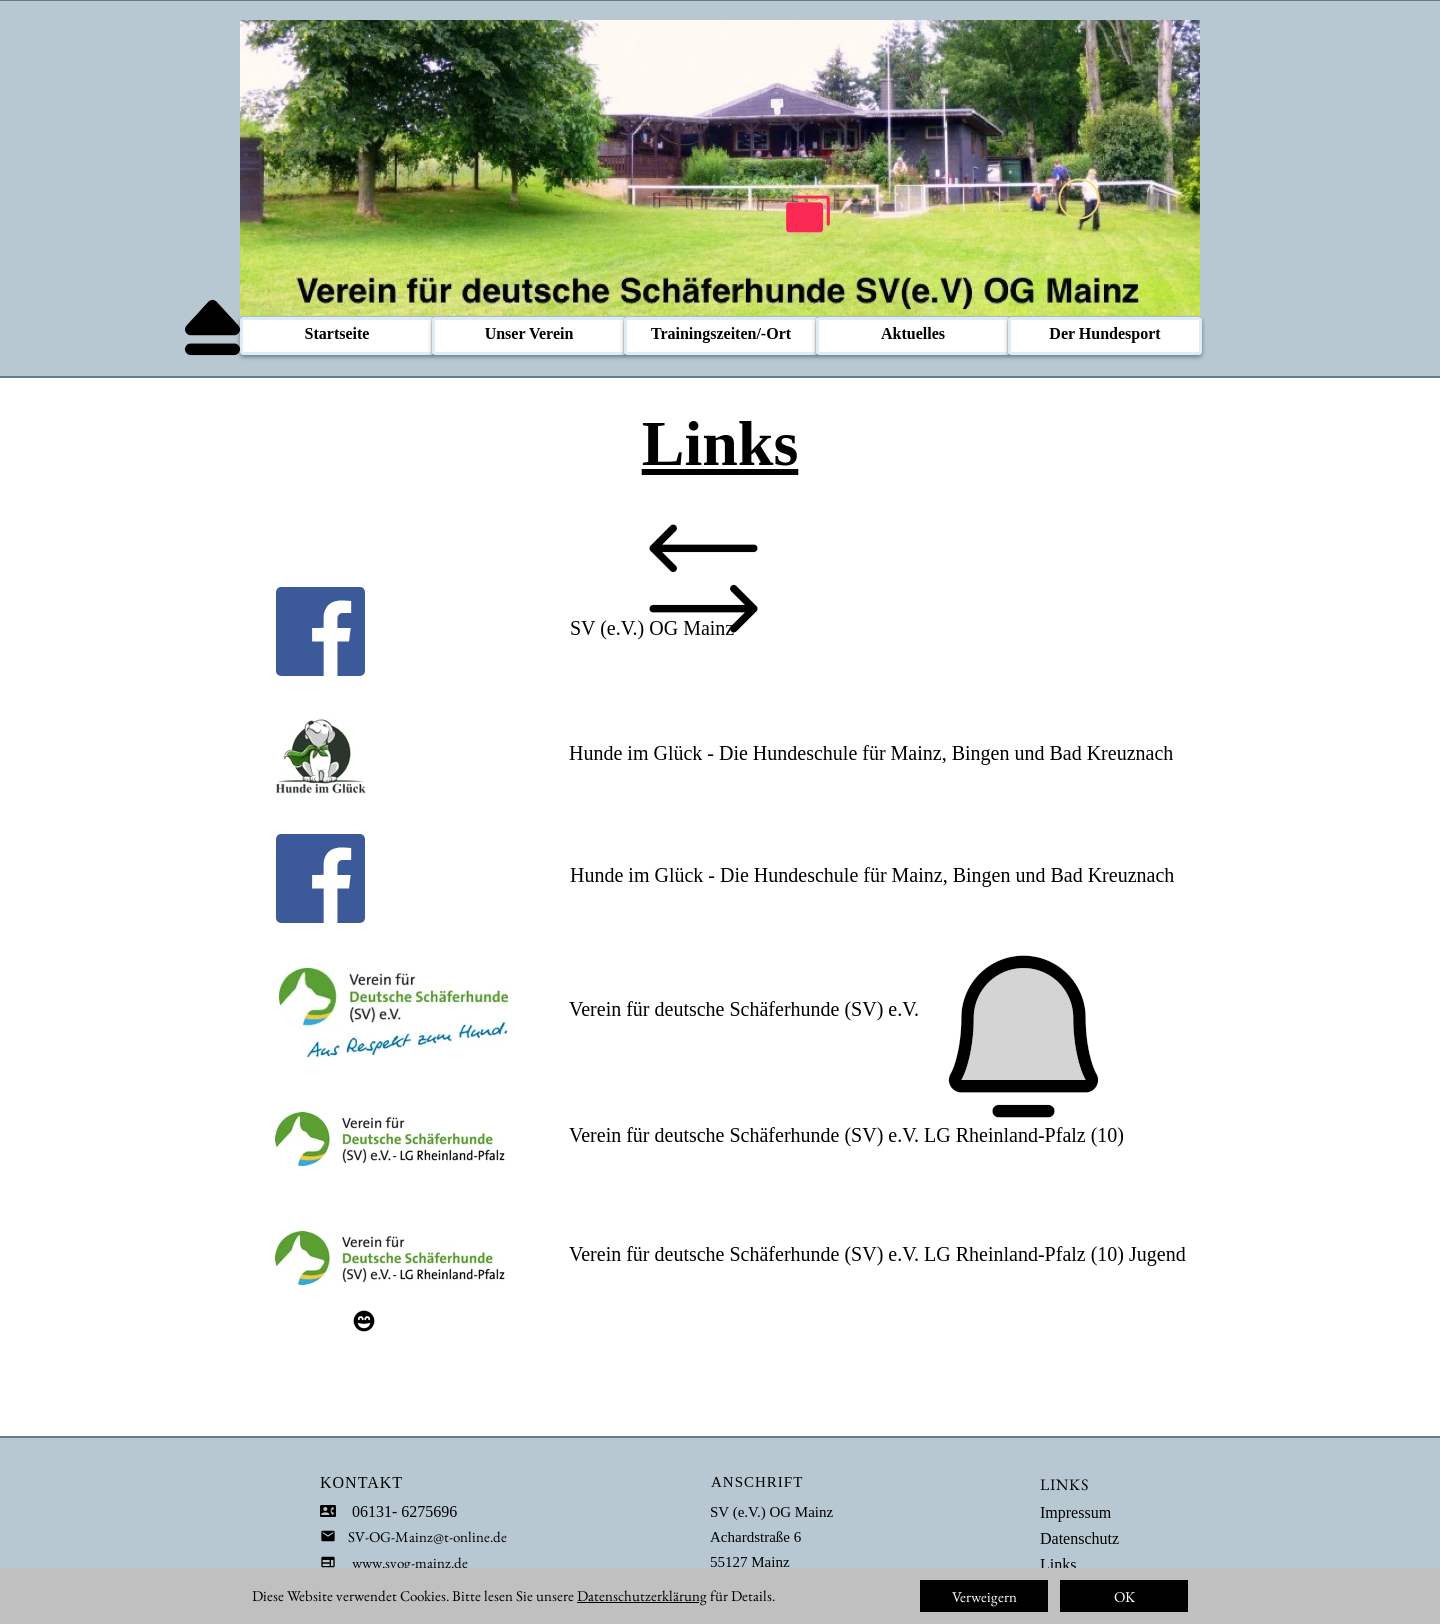 The width and height of the screenshot is (1440, 1624). What do you see at coordinates (1079, 199) in the screenshot?
I see `unselected radio button or checkbox option` at bounding box center [1079, 199].